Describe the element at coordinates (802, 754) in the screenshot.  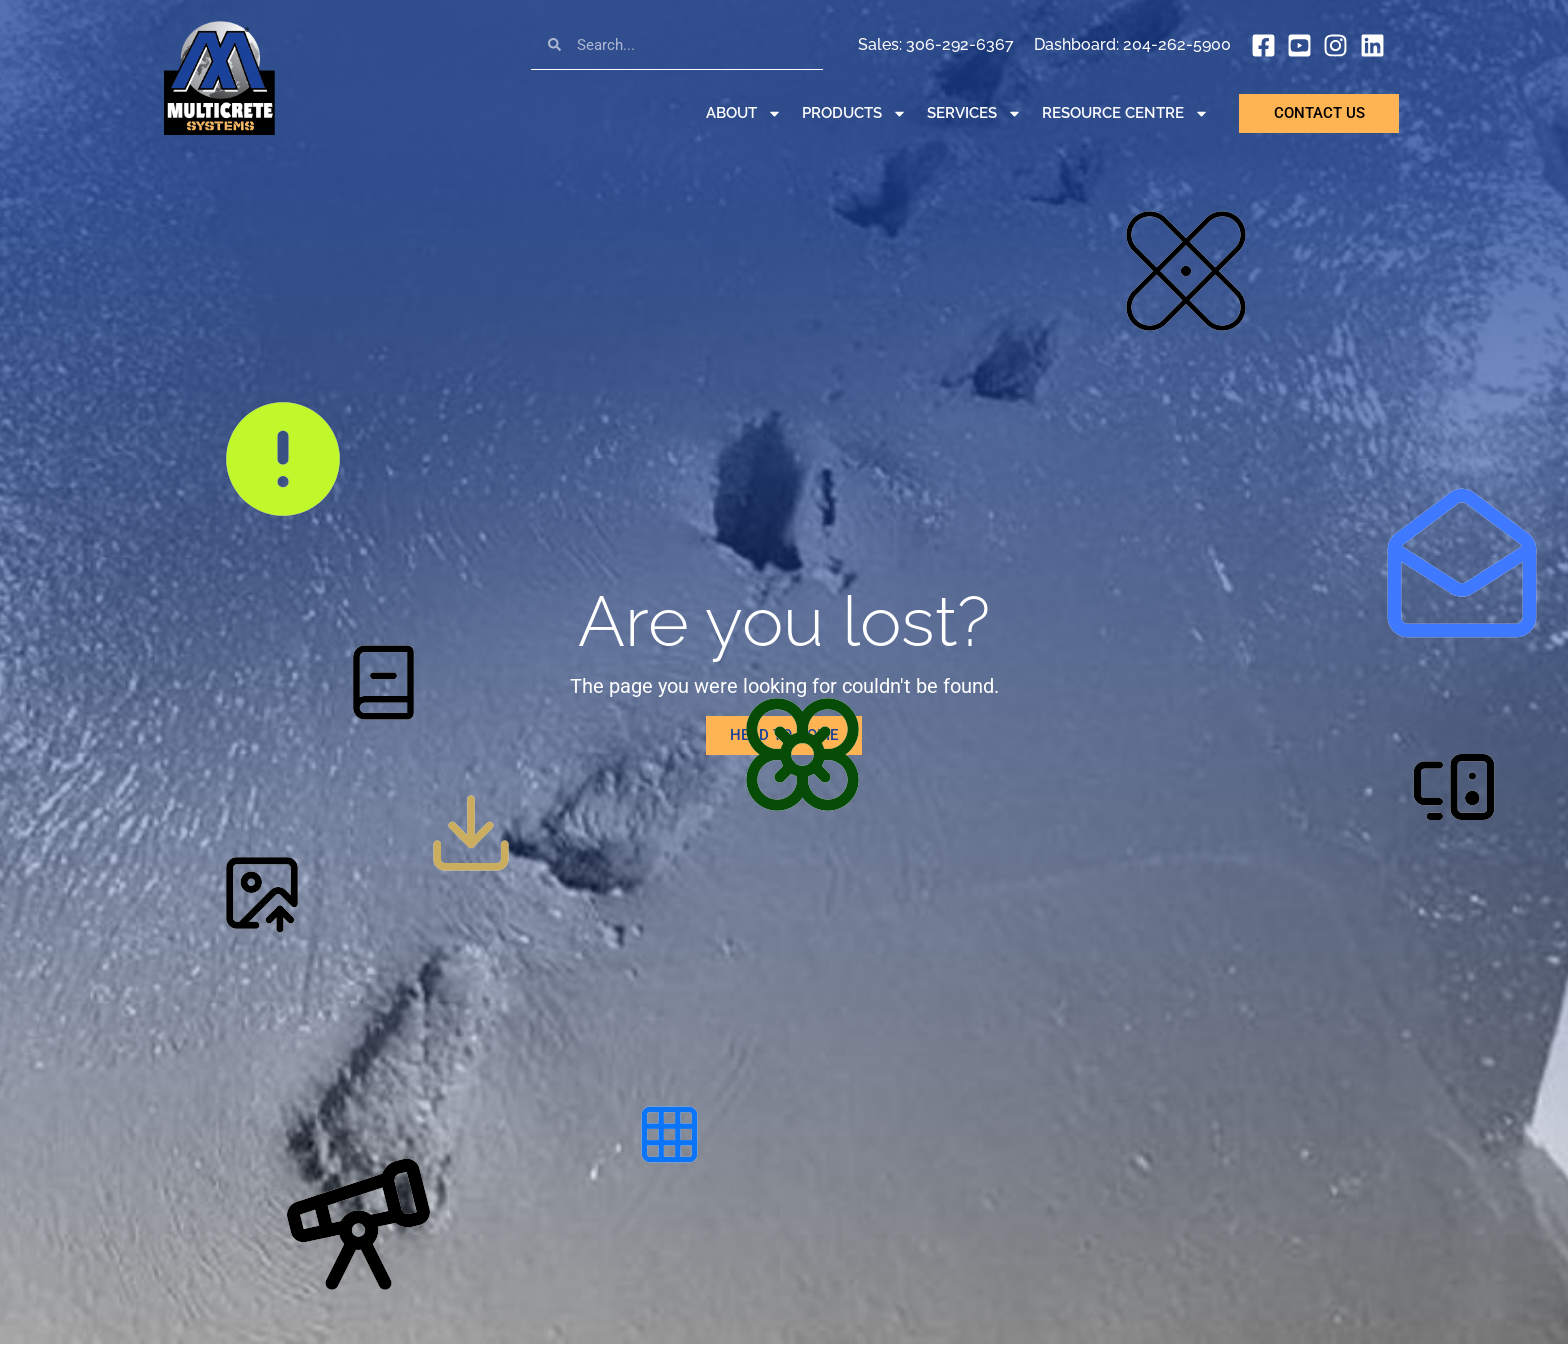
I see `access nature or garden-related content` at that location.